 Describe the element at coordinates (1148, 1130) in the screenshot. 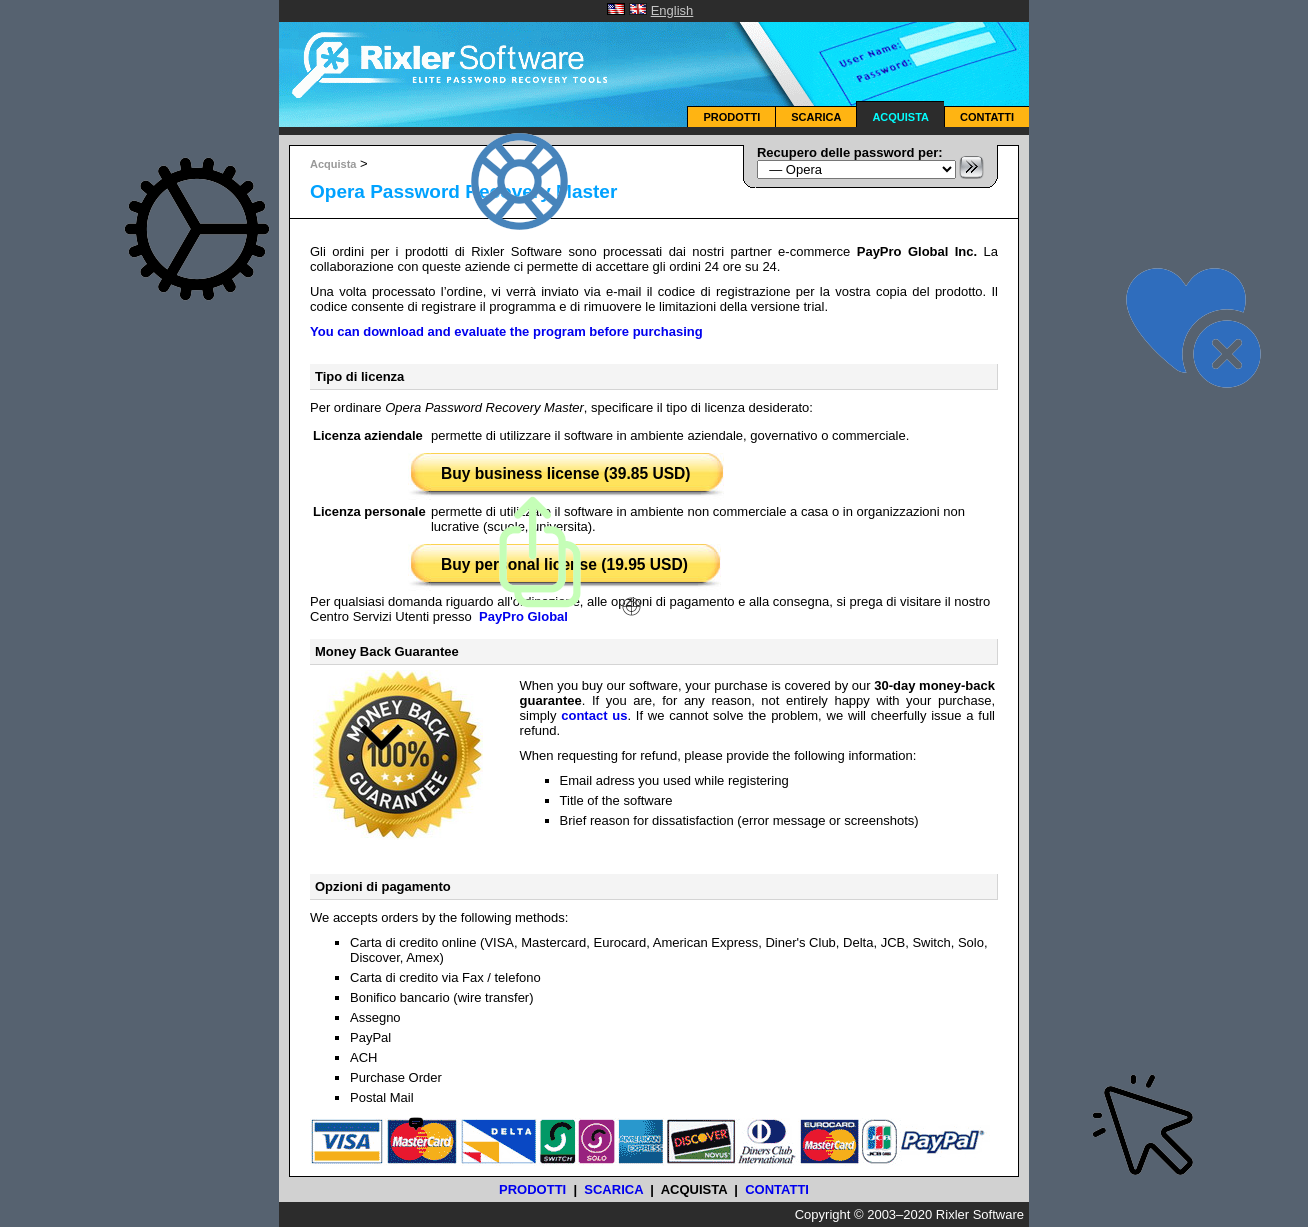

I see `click or tap to interact` at that location.